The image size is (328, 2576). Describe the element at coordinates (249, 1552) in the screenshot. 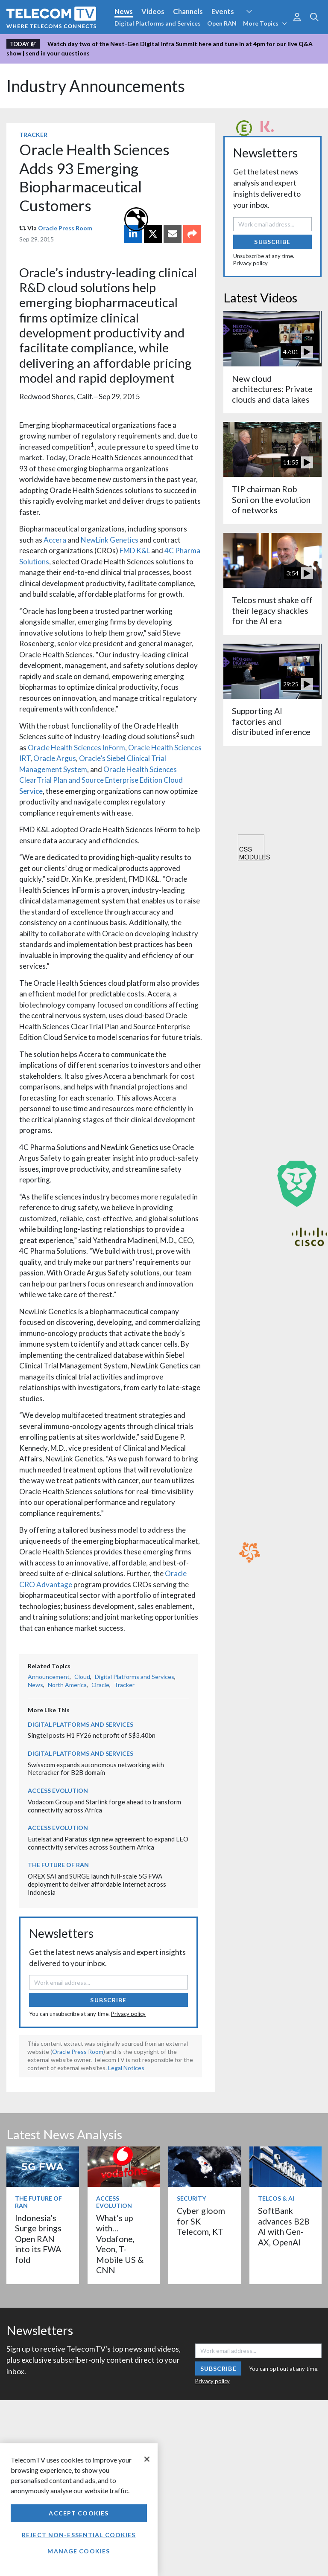

I see `almalinux operating system logo` at that location.